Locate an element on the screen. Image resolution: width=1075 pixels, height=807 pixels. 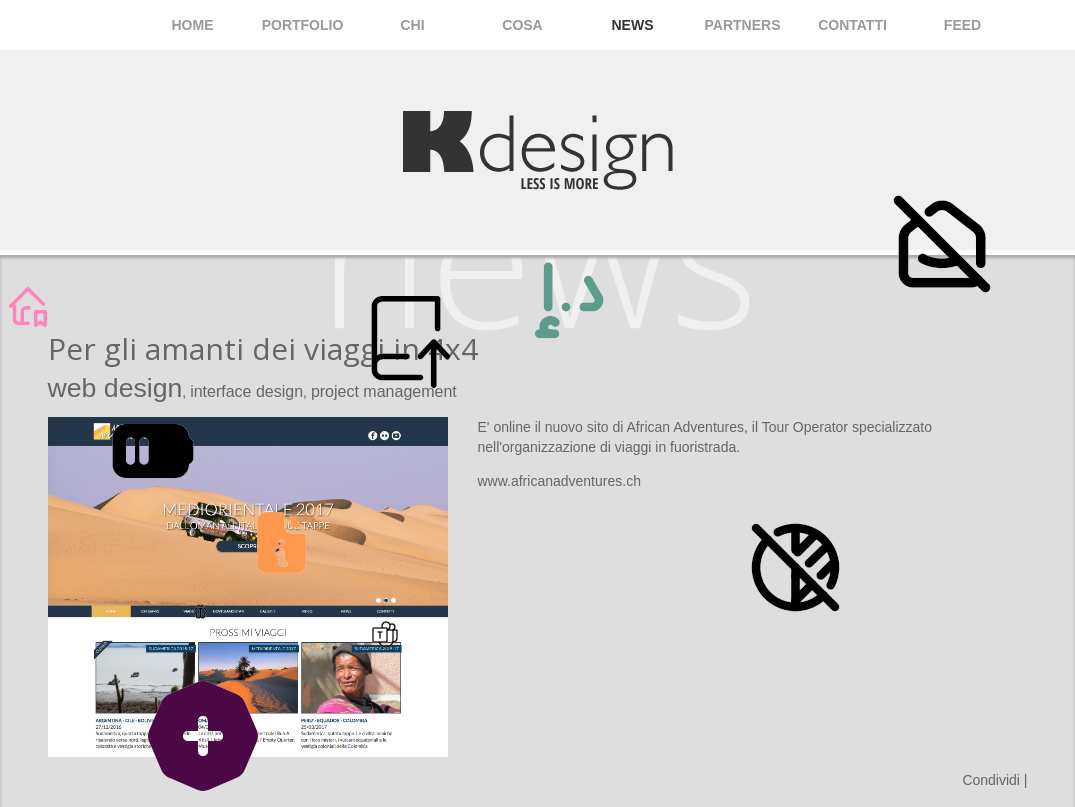
open microsoft teams is located at coordinates (385, 635).